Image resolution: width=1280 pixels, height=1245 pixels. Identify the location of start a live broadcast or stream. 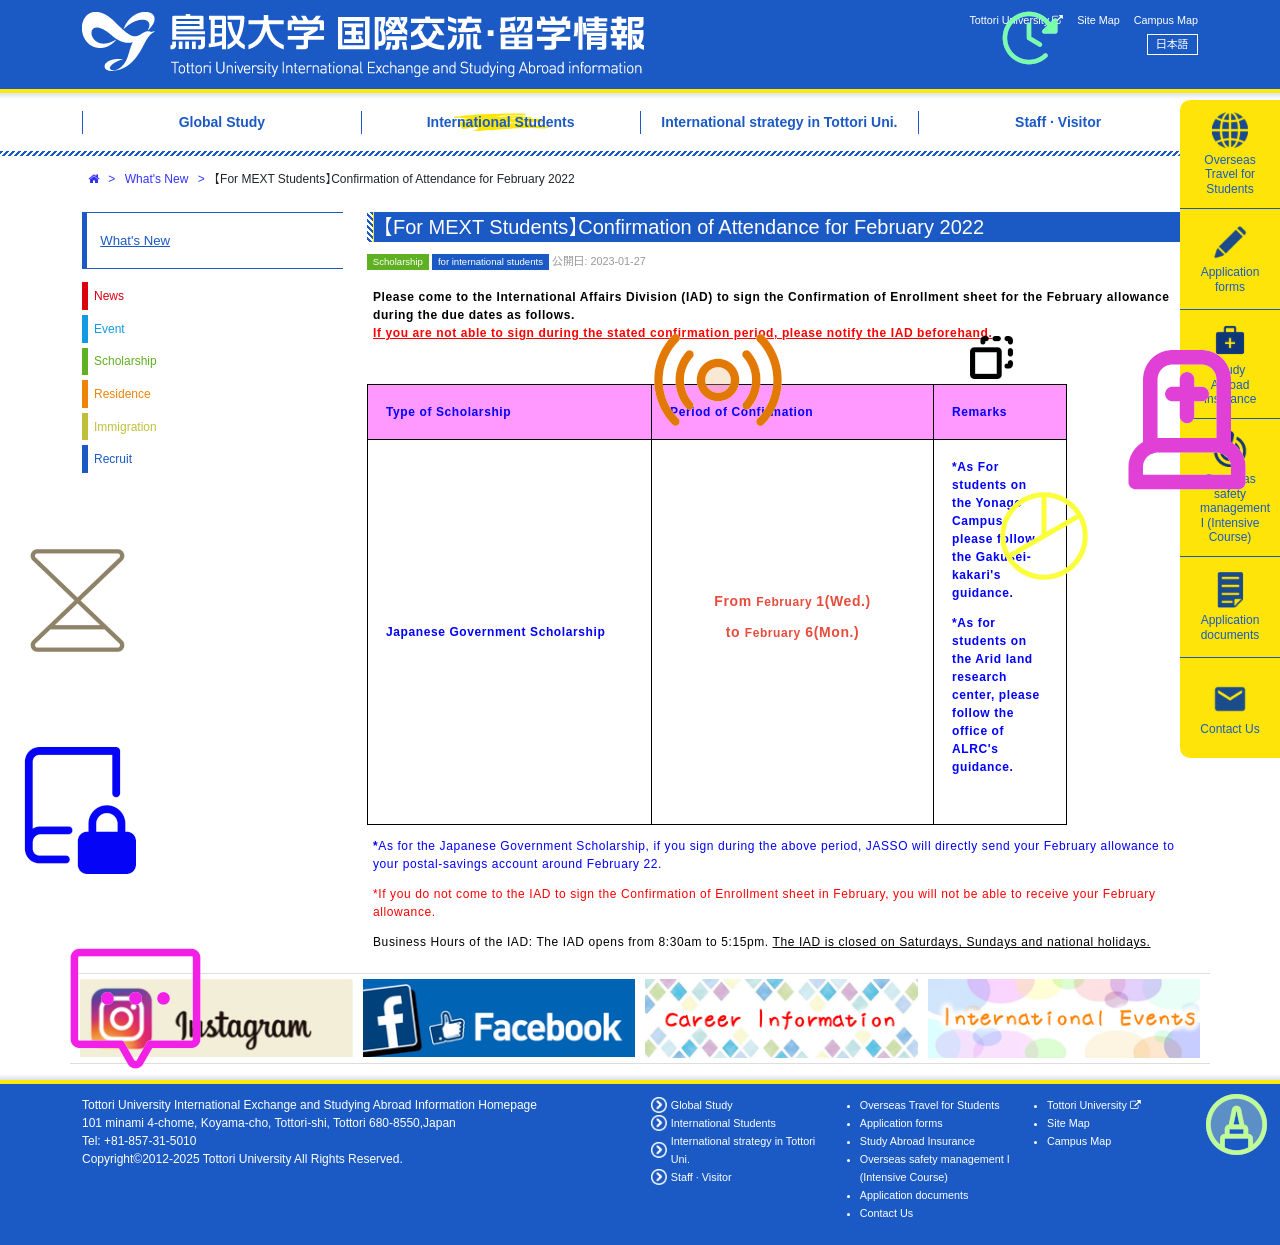
(718, 380).